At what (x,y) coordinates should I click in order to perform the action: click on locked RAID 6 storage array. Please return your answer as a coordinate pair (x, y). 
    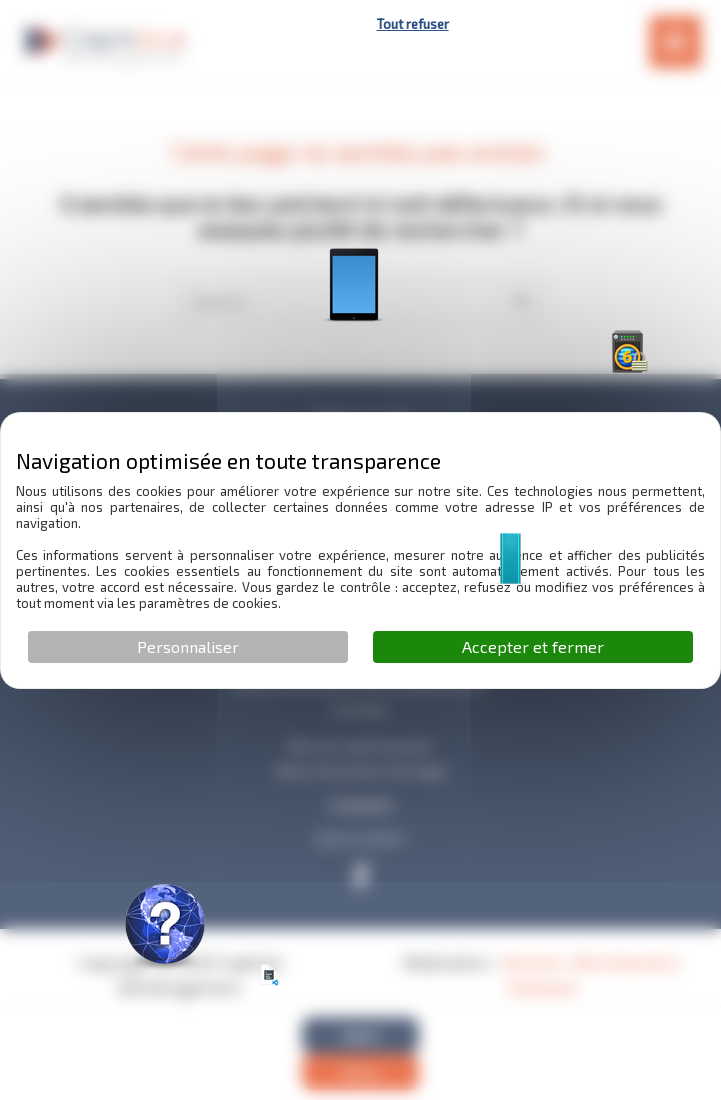
    Looking at the image, I should click on (627, 351).